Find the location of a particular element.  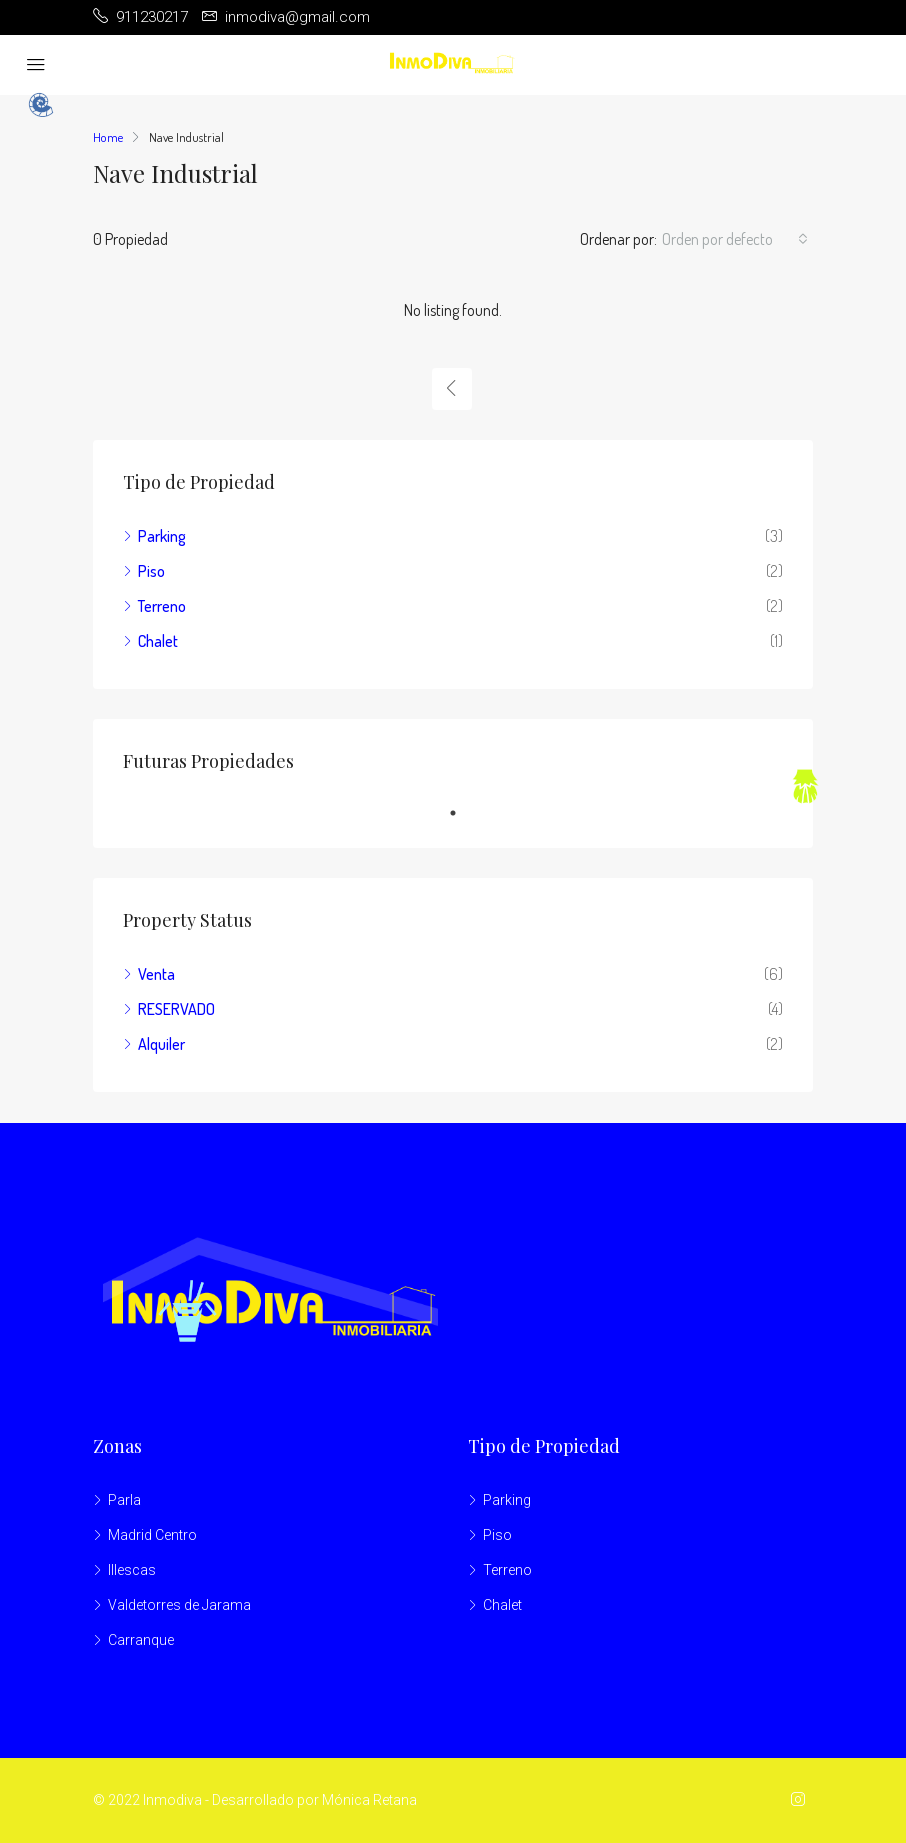

view fossil collection or paleontology items is located at coordinates (41, 105).